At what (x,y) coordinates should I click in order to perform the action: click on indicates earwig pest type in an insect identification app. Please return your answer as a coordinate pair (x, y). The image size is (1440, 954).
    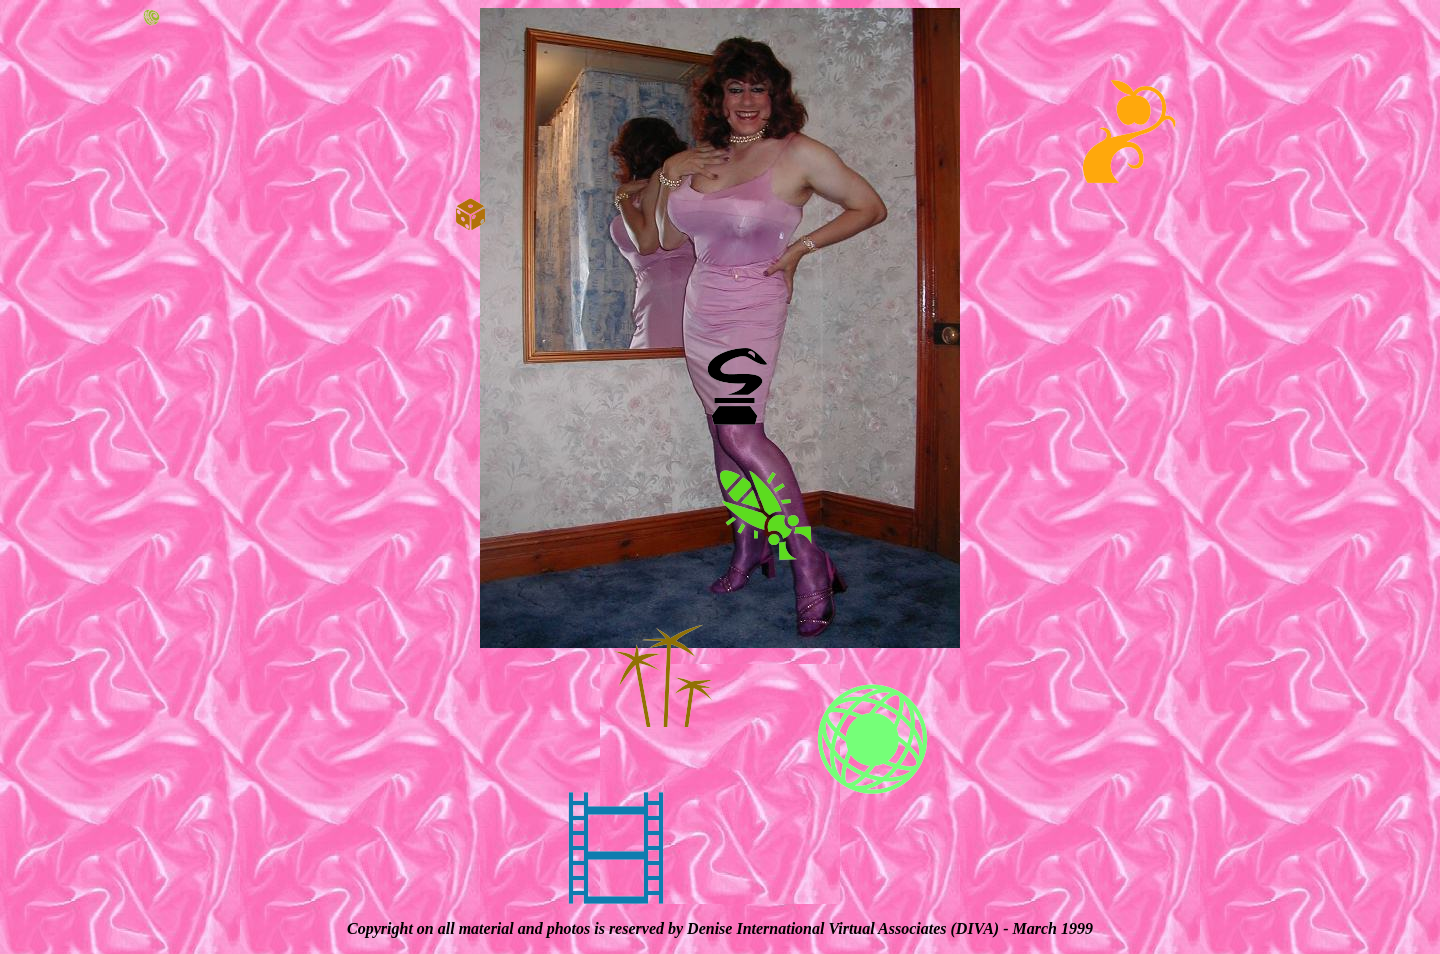
    Looking at the image, I should click on (765, 515).